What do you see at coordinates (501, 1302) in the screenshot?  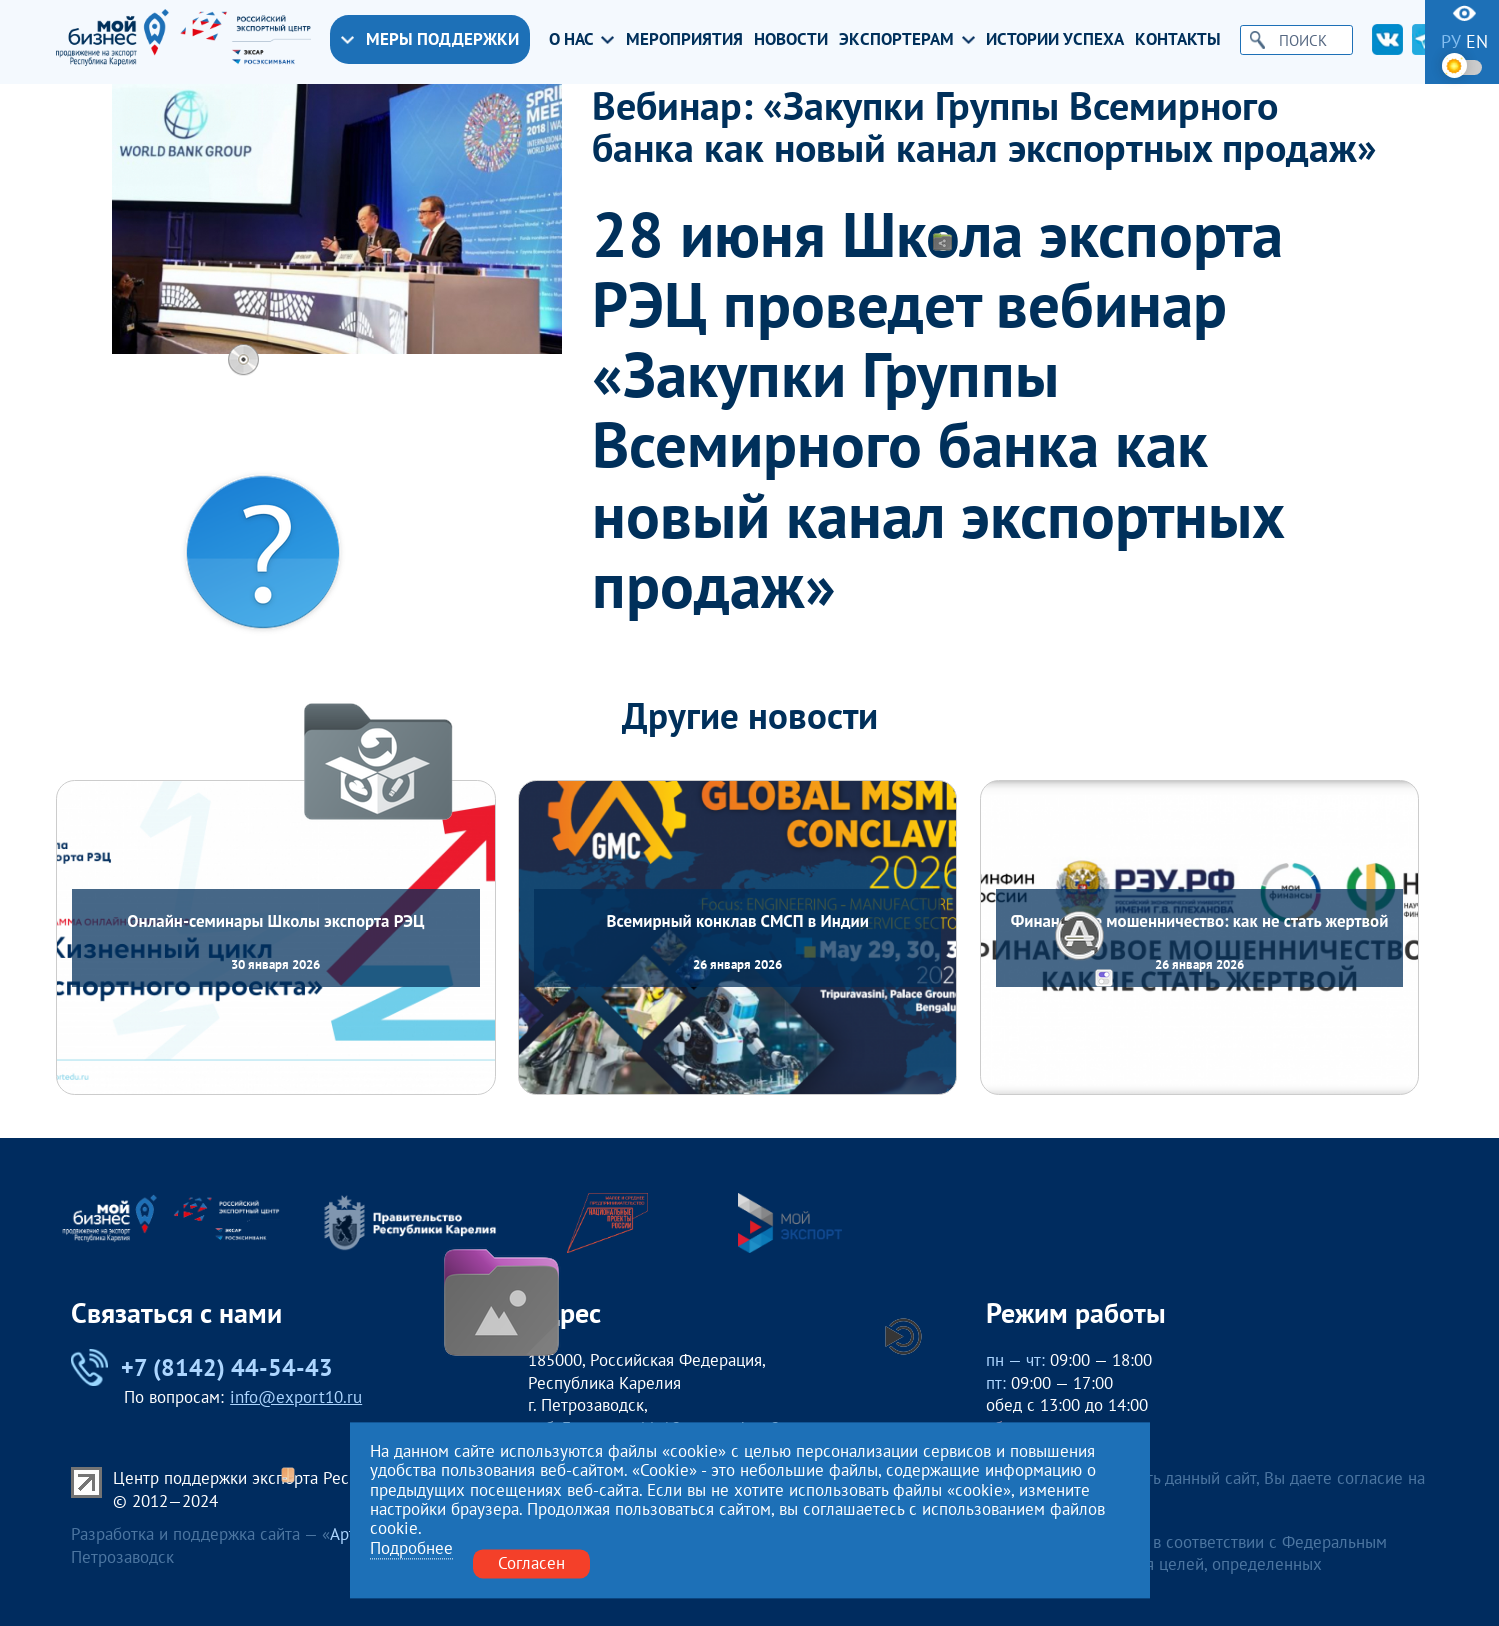 I see `open your pictures folder` at bounding box center [501, 1302].